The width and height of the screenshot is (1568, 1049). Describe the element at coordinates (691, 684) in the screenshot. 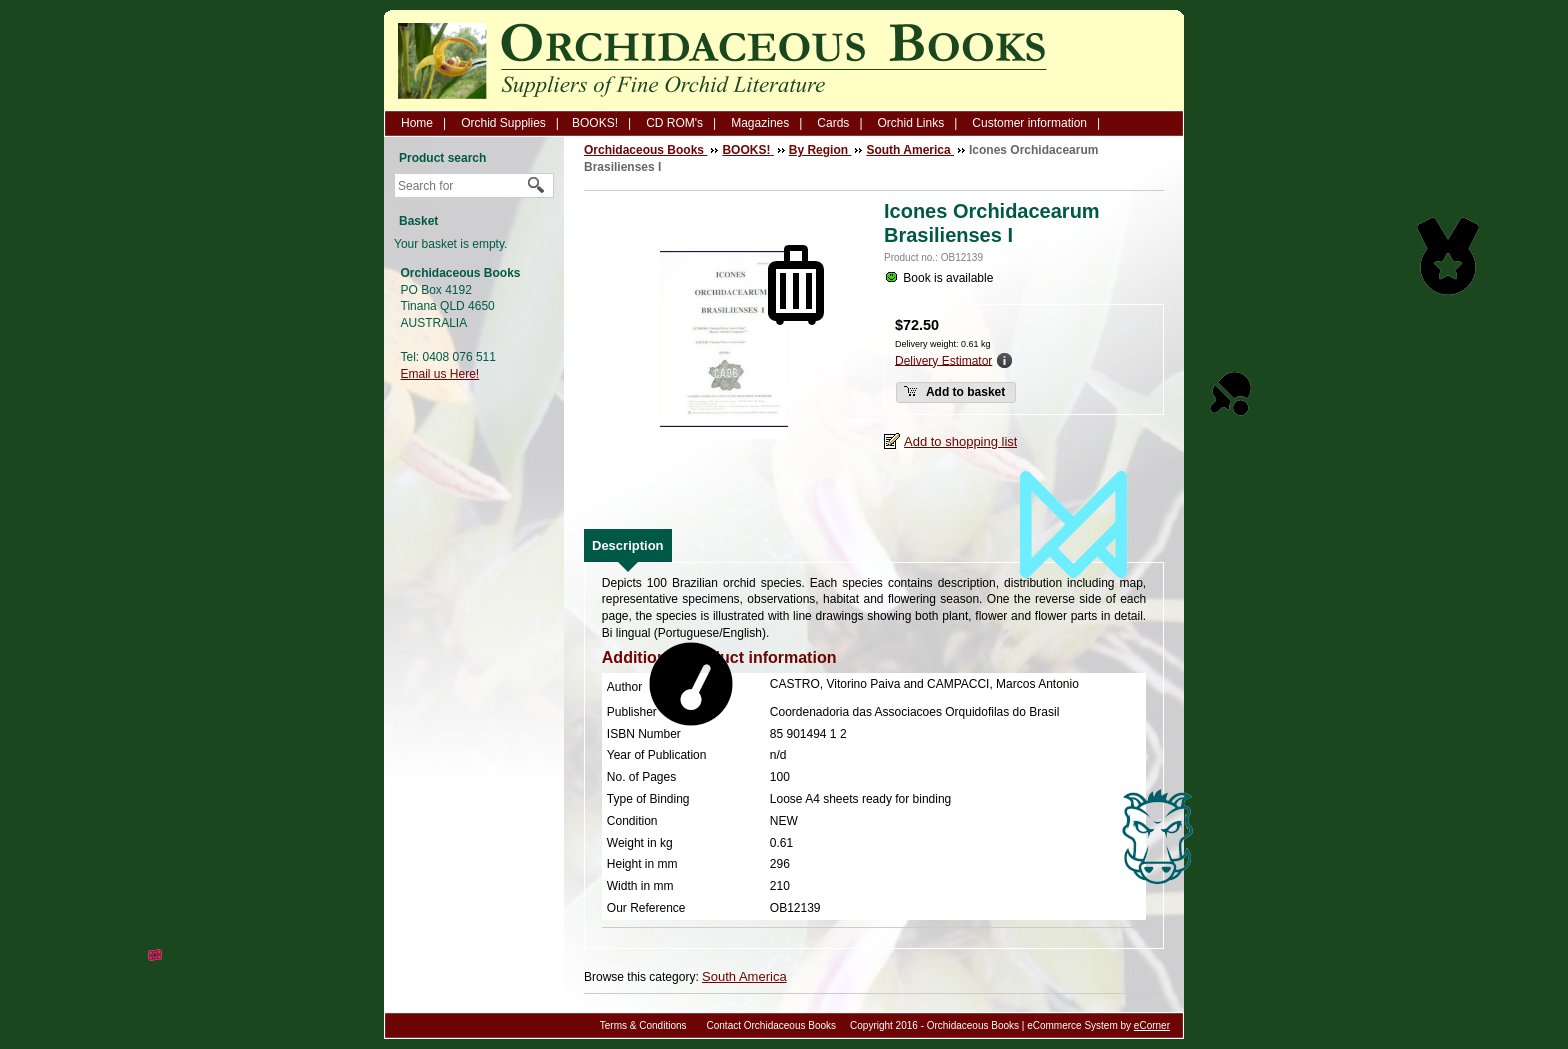

I see `view system performance or speed metrics` at that location.